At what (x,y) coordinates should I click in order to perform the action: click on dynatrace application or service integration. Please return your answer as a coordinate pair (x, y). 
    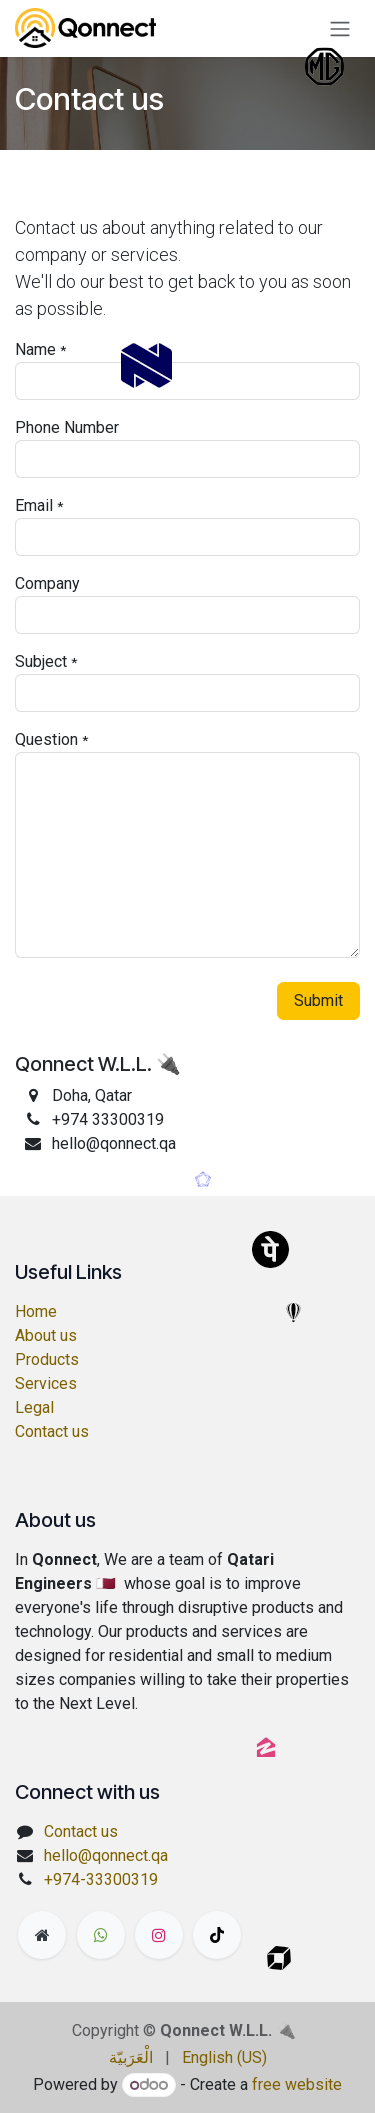
    Looking at the image, I should click on (279, 1958).